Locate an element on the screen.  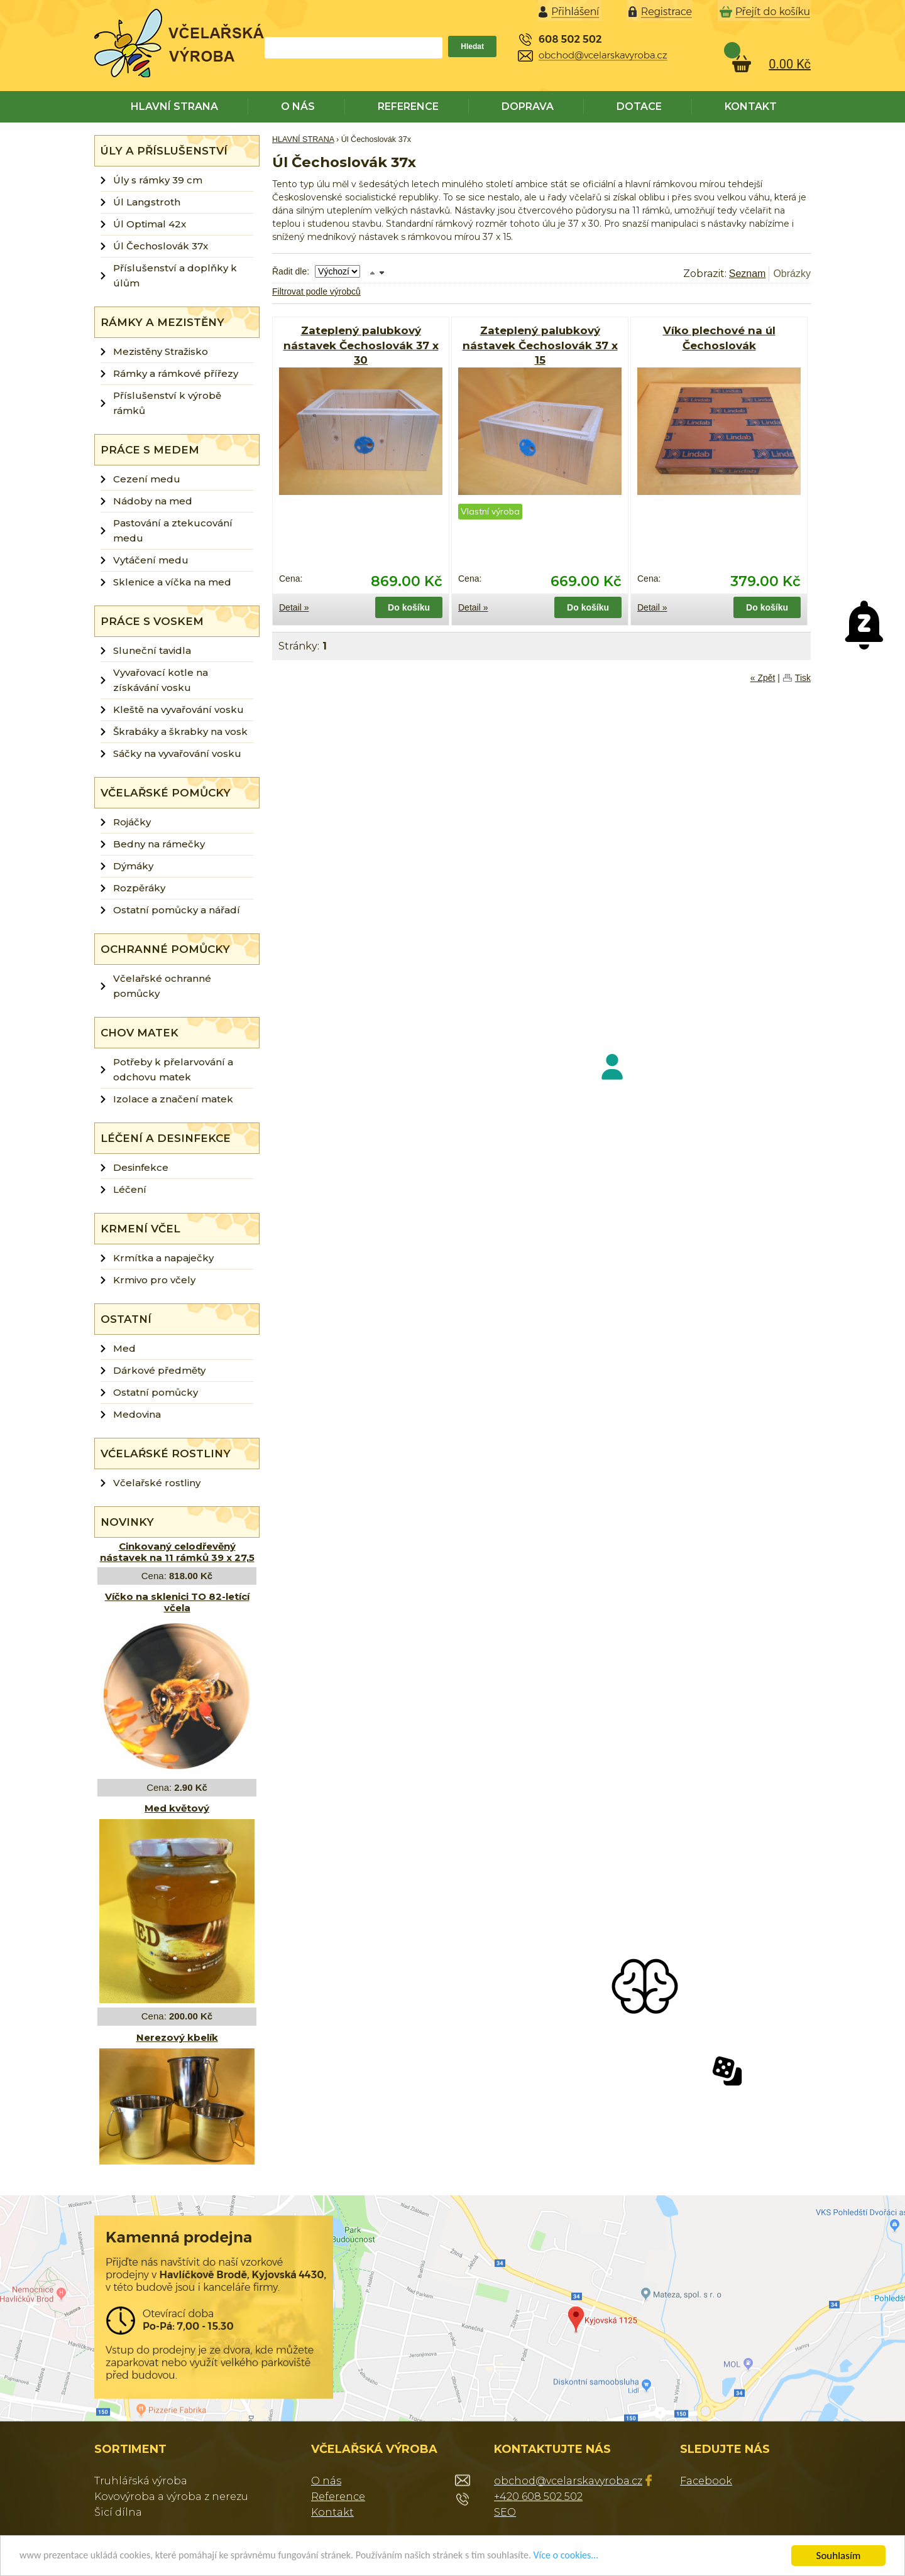
notifications are paused or snoozed is located at coordinates (864, 624).